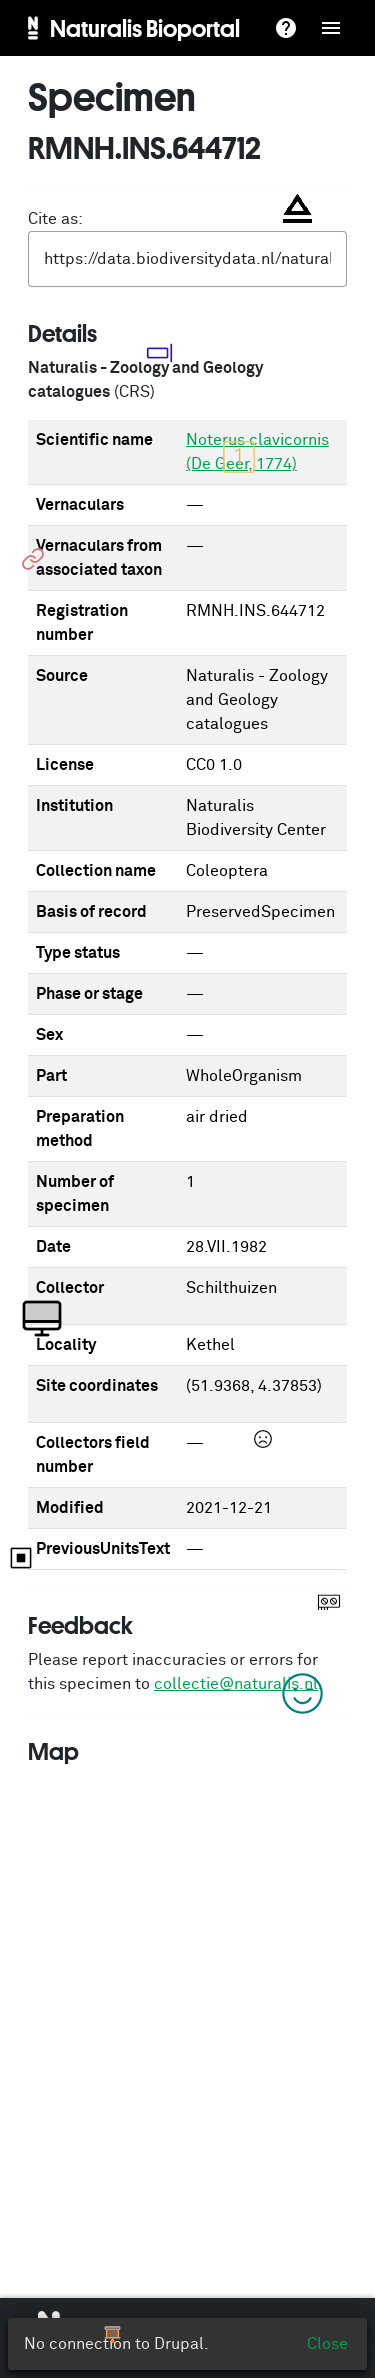  I want to click on copy or share a link, so click(33, 559).